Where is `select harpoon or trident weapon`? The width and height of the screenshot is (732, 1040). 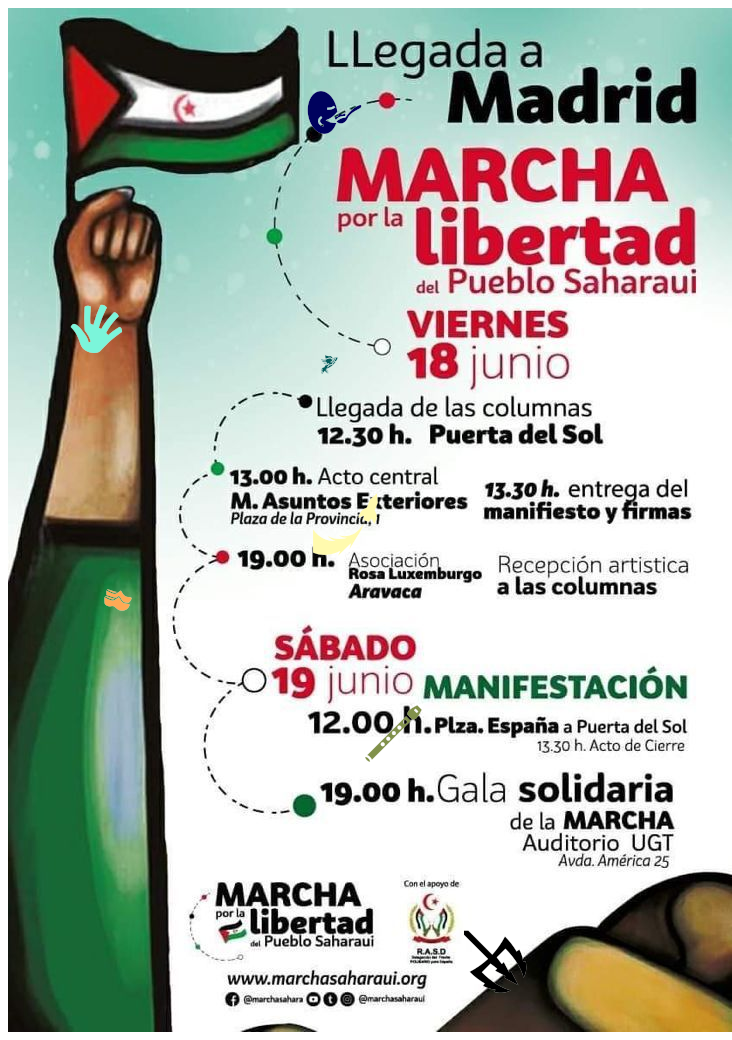 select harpoon or trident weapon is located at coordinates (495, 961).